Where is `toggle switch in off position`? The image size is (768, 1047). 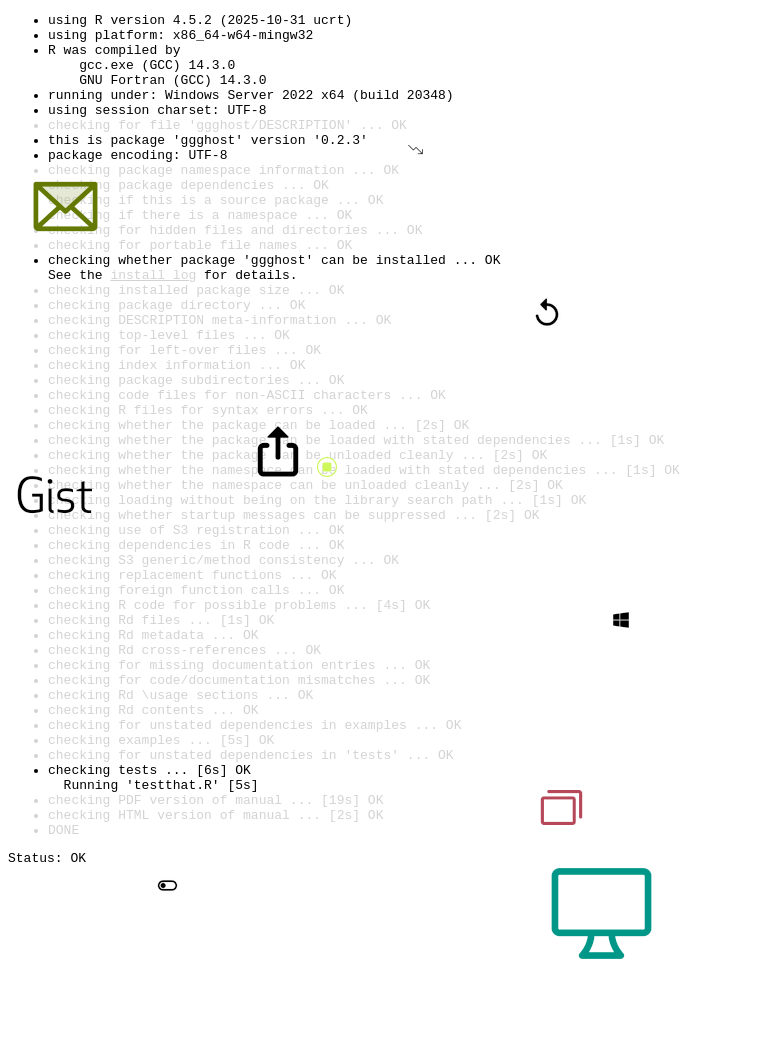
toggle switch in off position is located at coordinates (167, 885).